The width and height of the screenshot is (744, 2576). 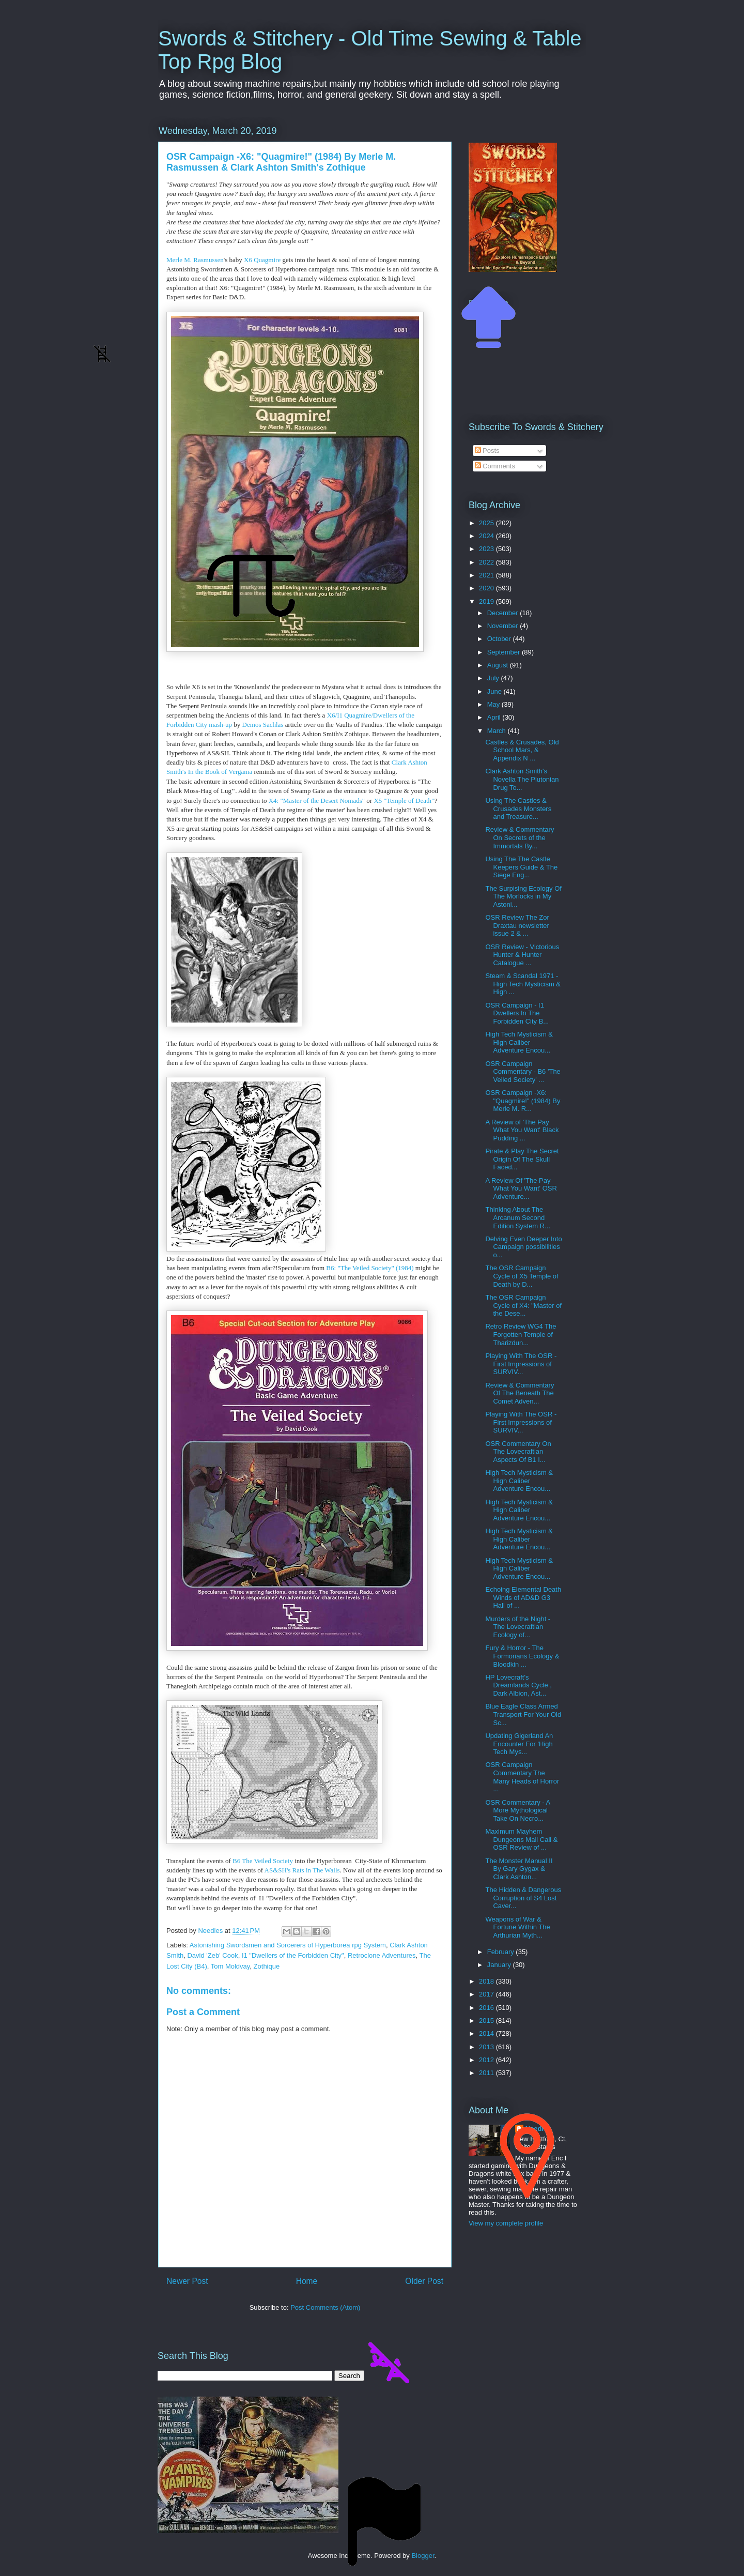 What do you see at coordinates (488, 316) in the screenshot?
I see `upload a file or document` at bounding box center [488, 316].